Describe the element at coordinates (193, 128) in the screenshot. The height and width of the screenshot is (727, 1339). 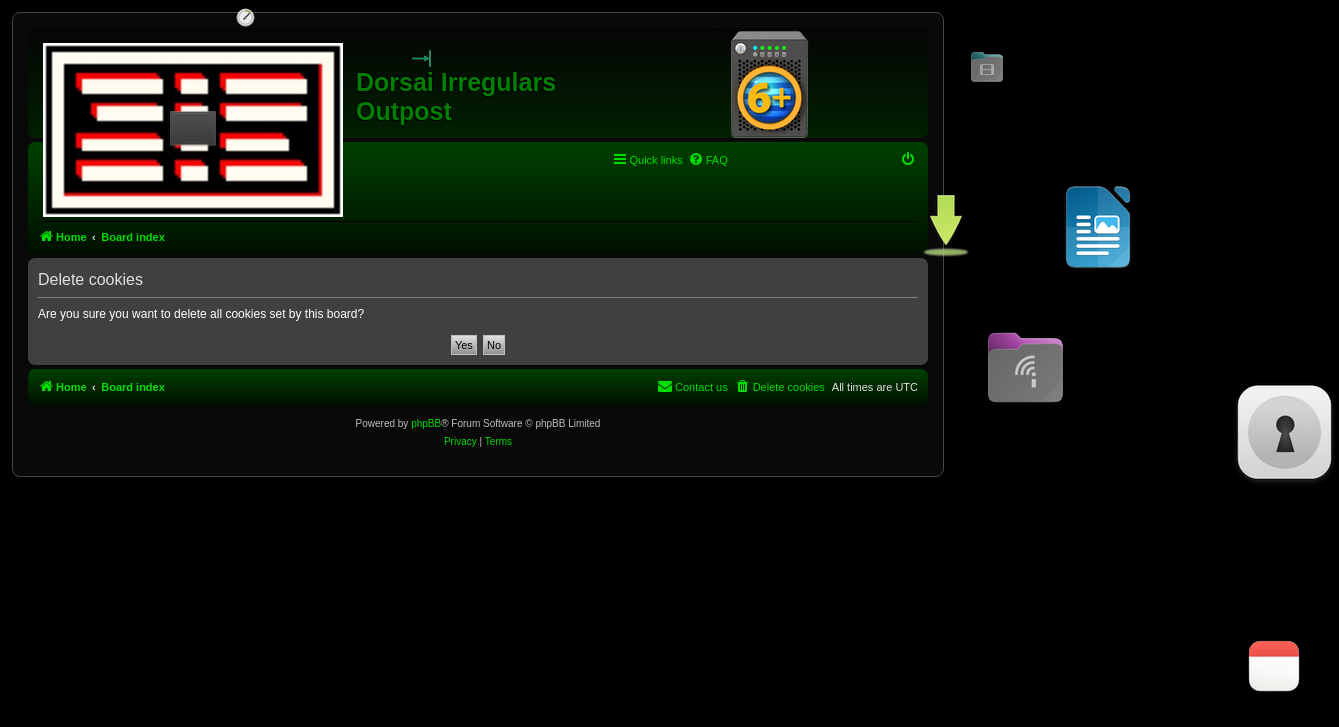
I see `indicates magic trackpad is connected via bluetooth` at that location.